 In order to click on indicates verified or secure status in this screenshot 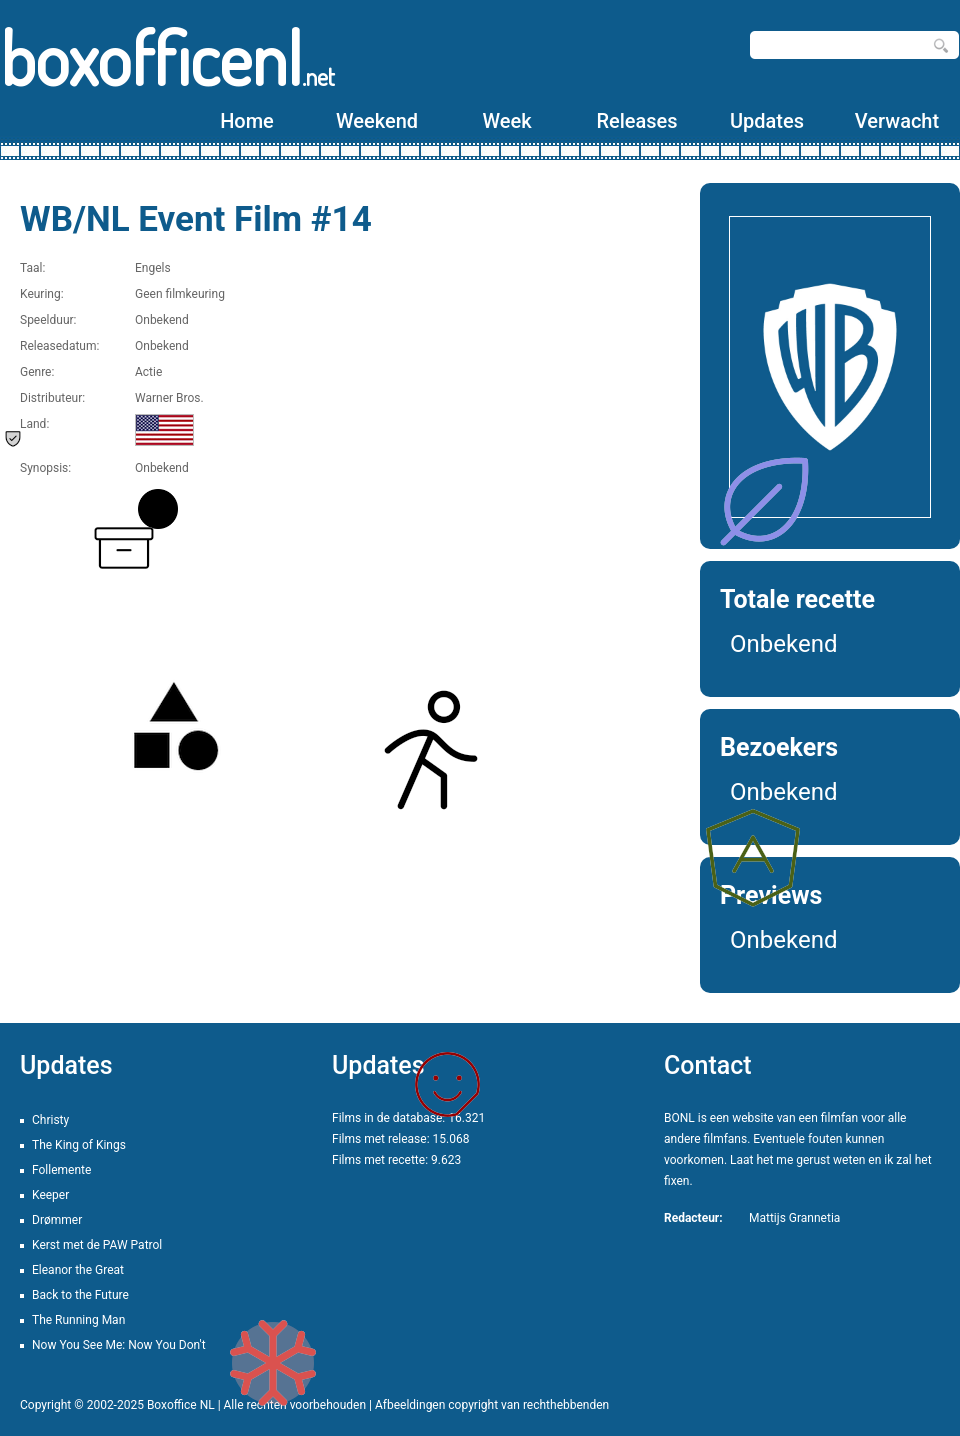, I will do `click(13, 438)`.